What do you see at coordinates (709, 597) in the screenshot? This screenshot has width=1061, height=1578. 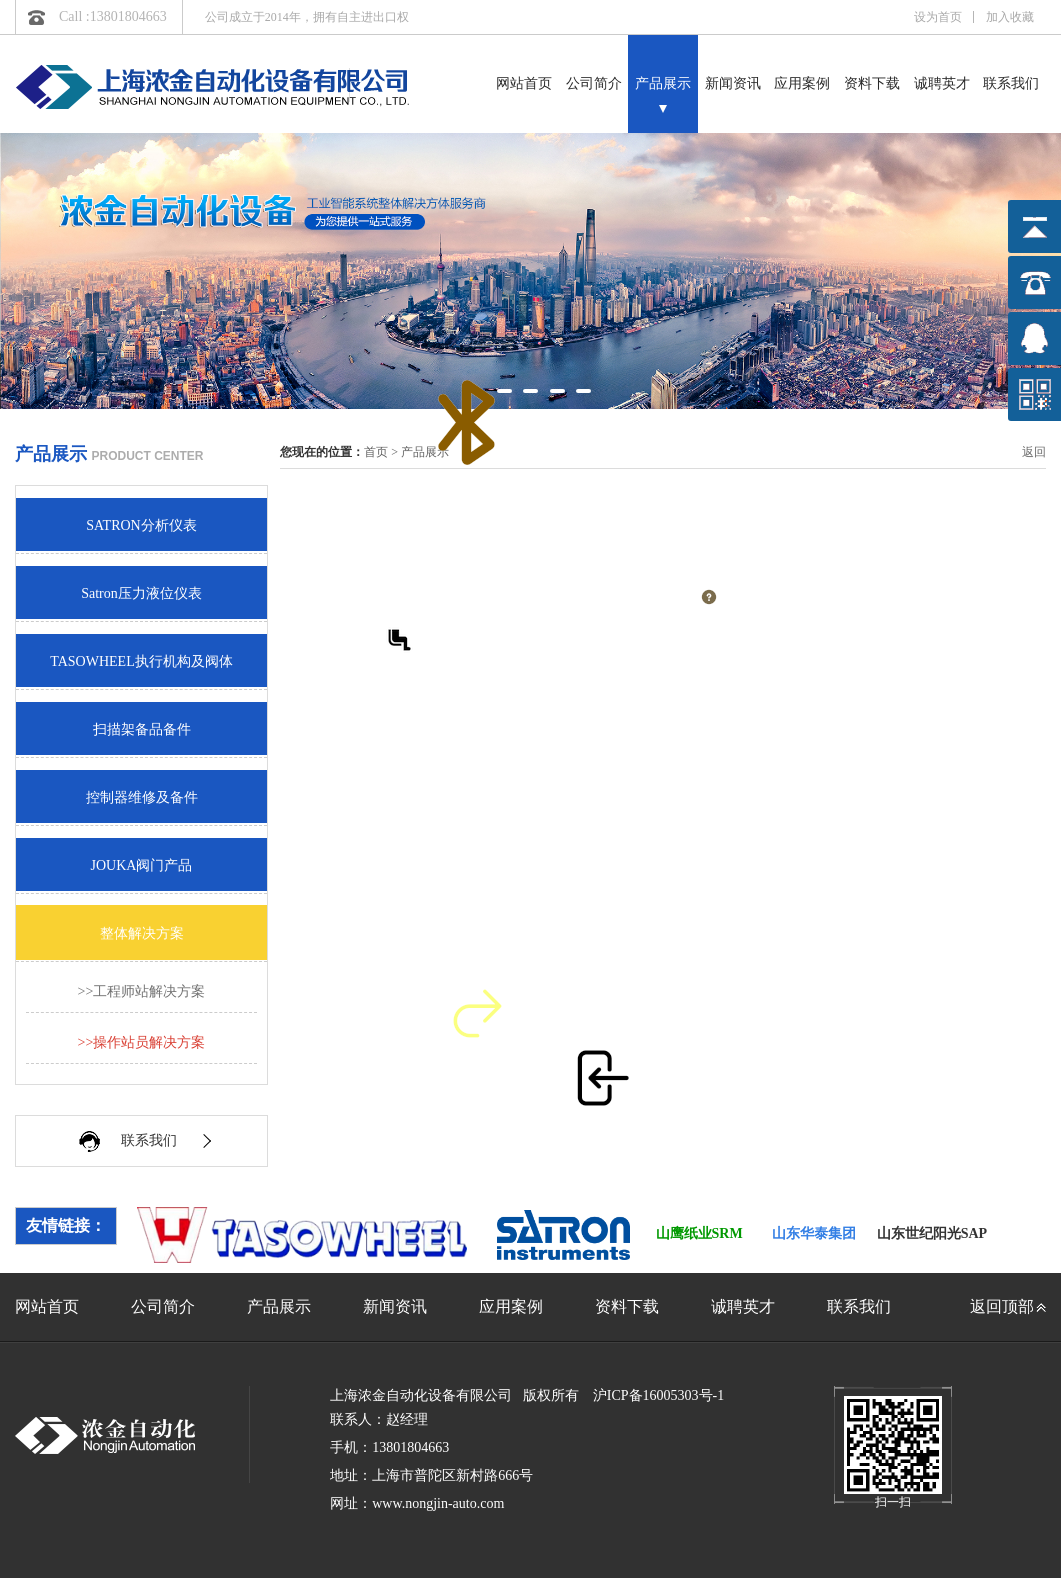 I see `access help or support information` at bounding box center [709, 597].